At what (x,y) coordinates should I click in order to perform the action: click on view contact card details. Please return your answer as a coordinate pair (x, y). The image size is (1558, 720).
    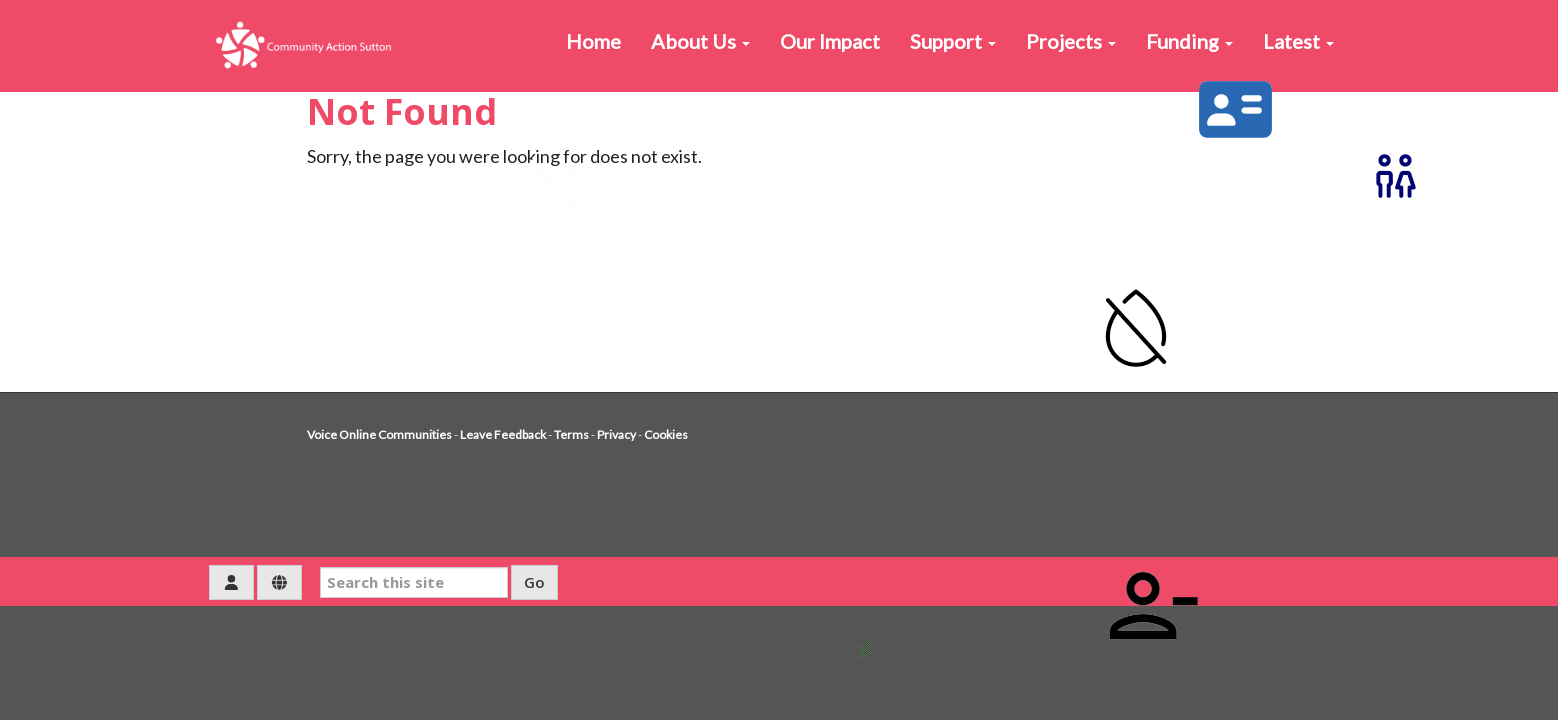
    Looking at the image, I should click on (1235, 109).